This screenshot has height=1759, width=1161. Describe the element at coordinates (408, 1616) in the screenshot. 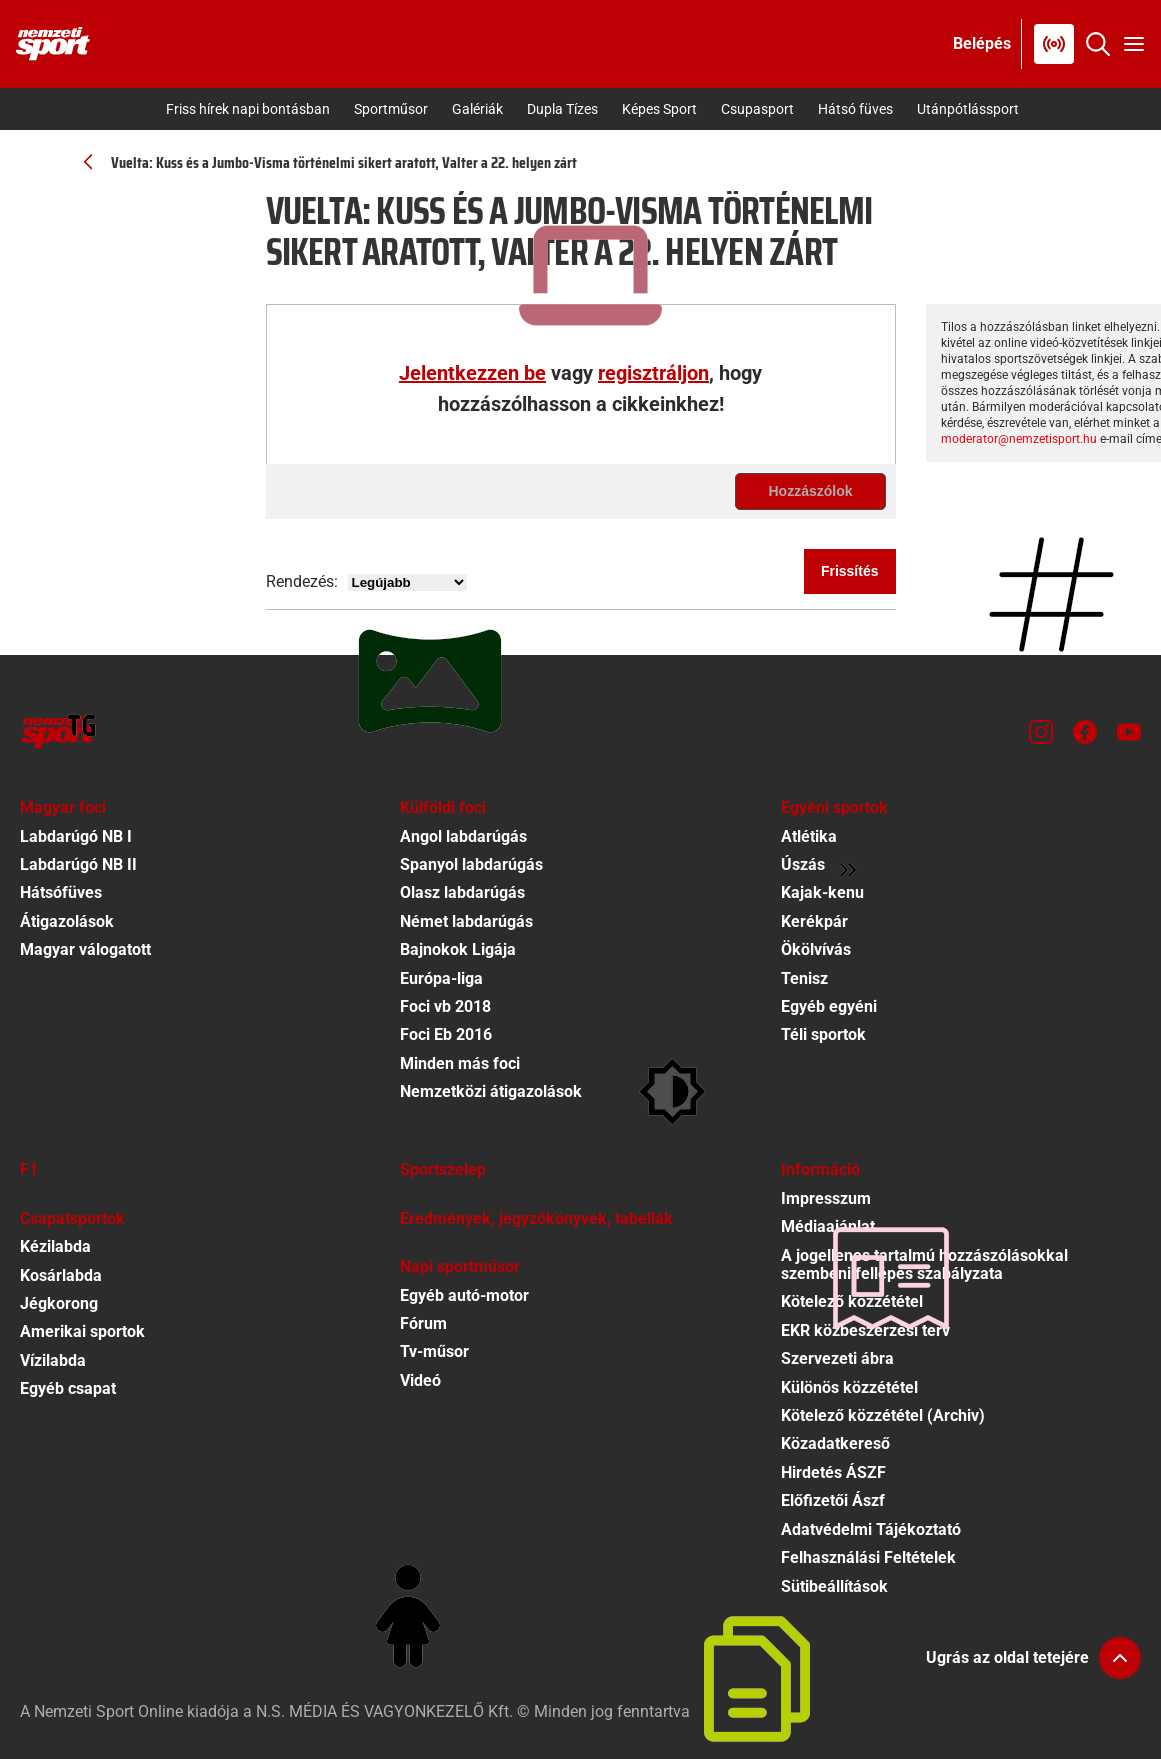

I see `indicates child or kid-friendly content` at that location.